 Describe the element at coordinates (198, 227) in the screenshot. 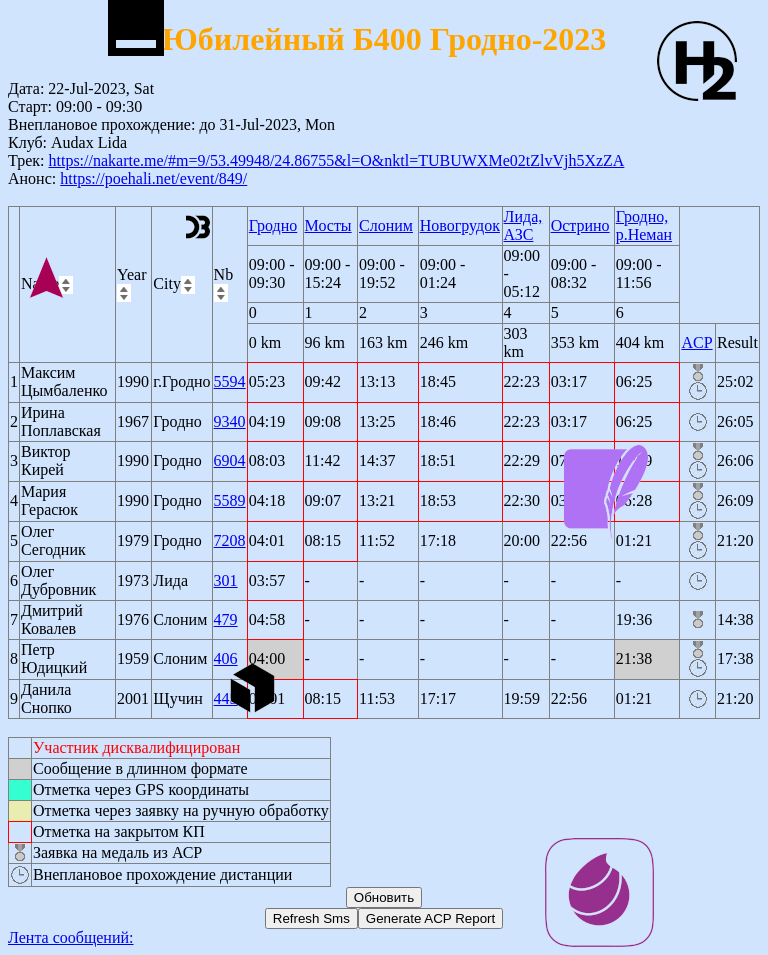

I see `D3.js data visualization library logo` at that location.